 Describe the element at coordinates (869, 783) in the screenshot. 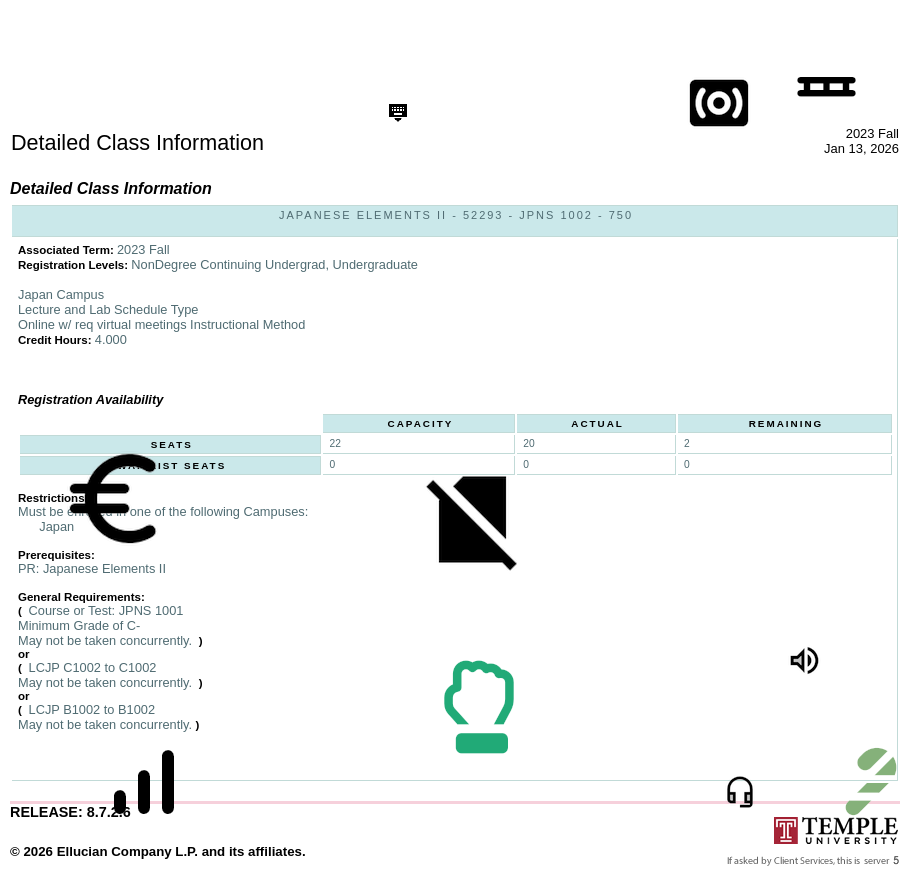

I see `indicates holiday or seasonal content` at that location.